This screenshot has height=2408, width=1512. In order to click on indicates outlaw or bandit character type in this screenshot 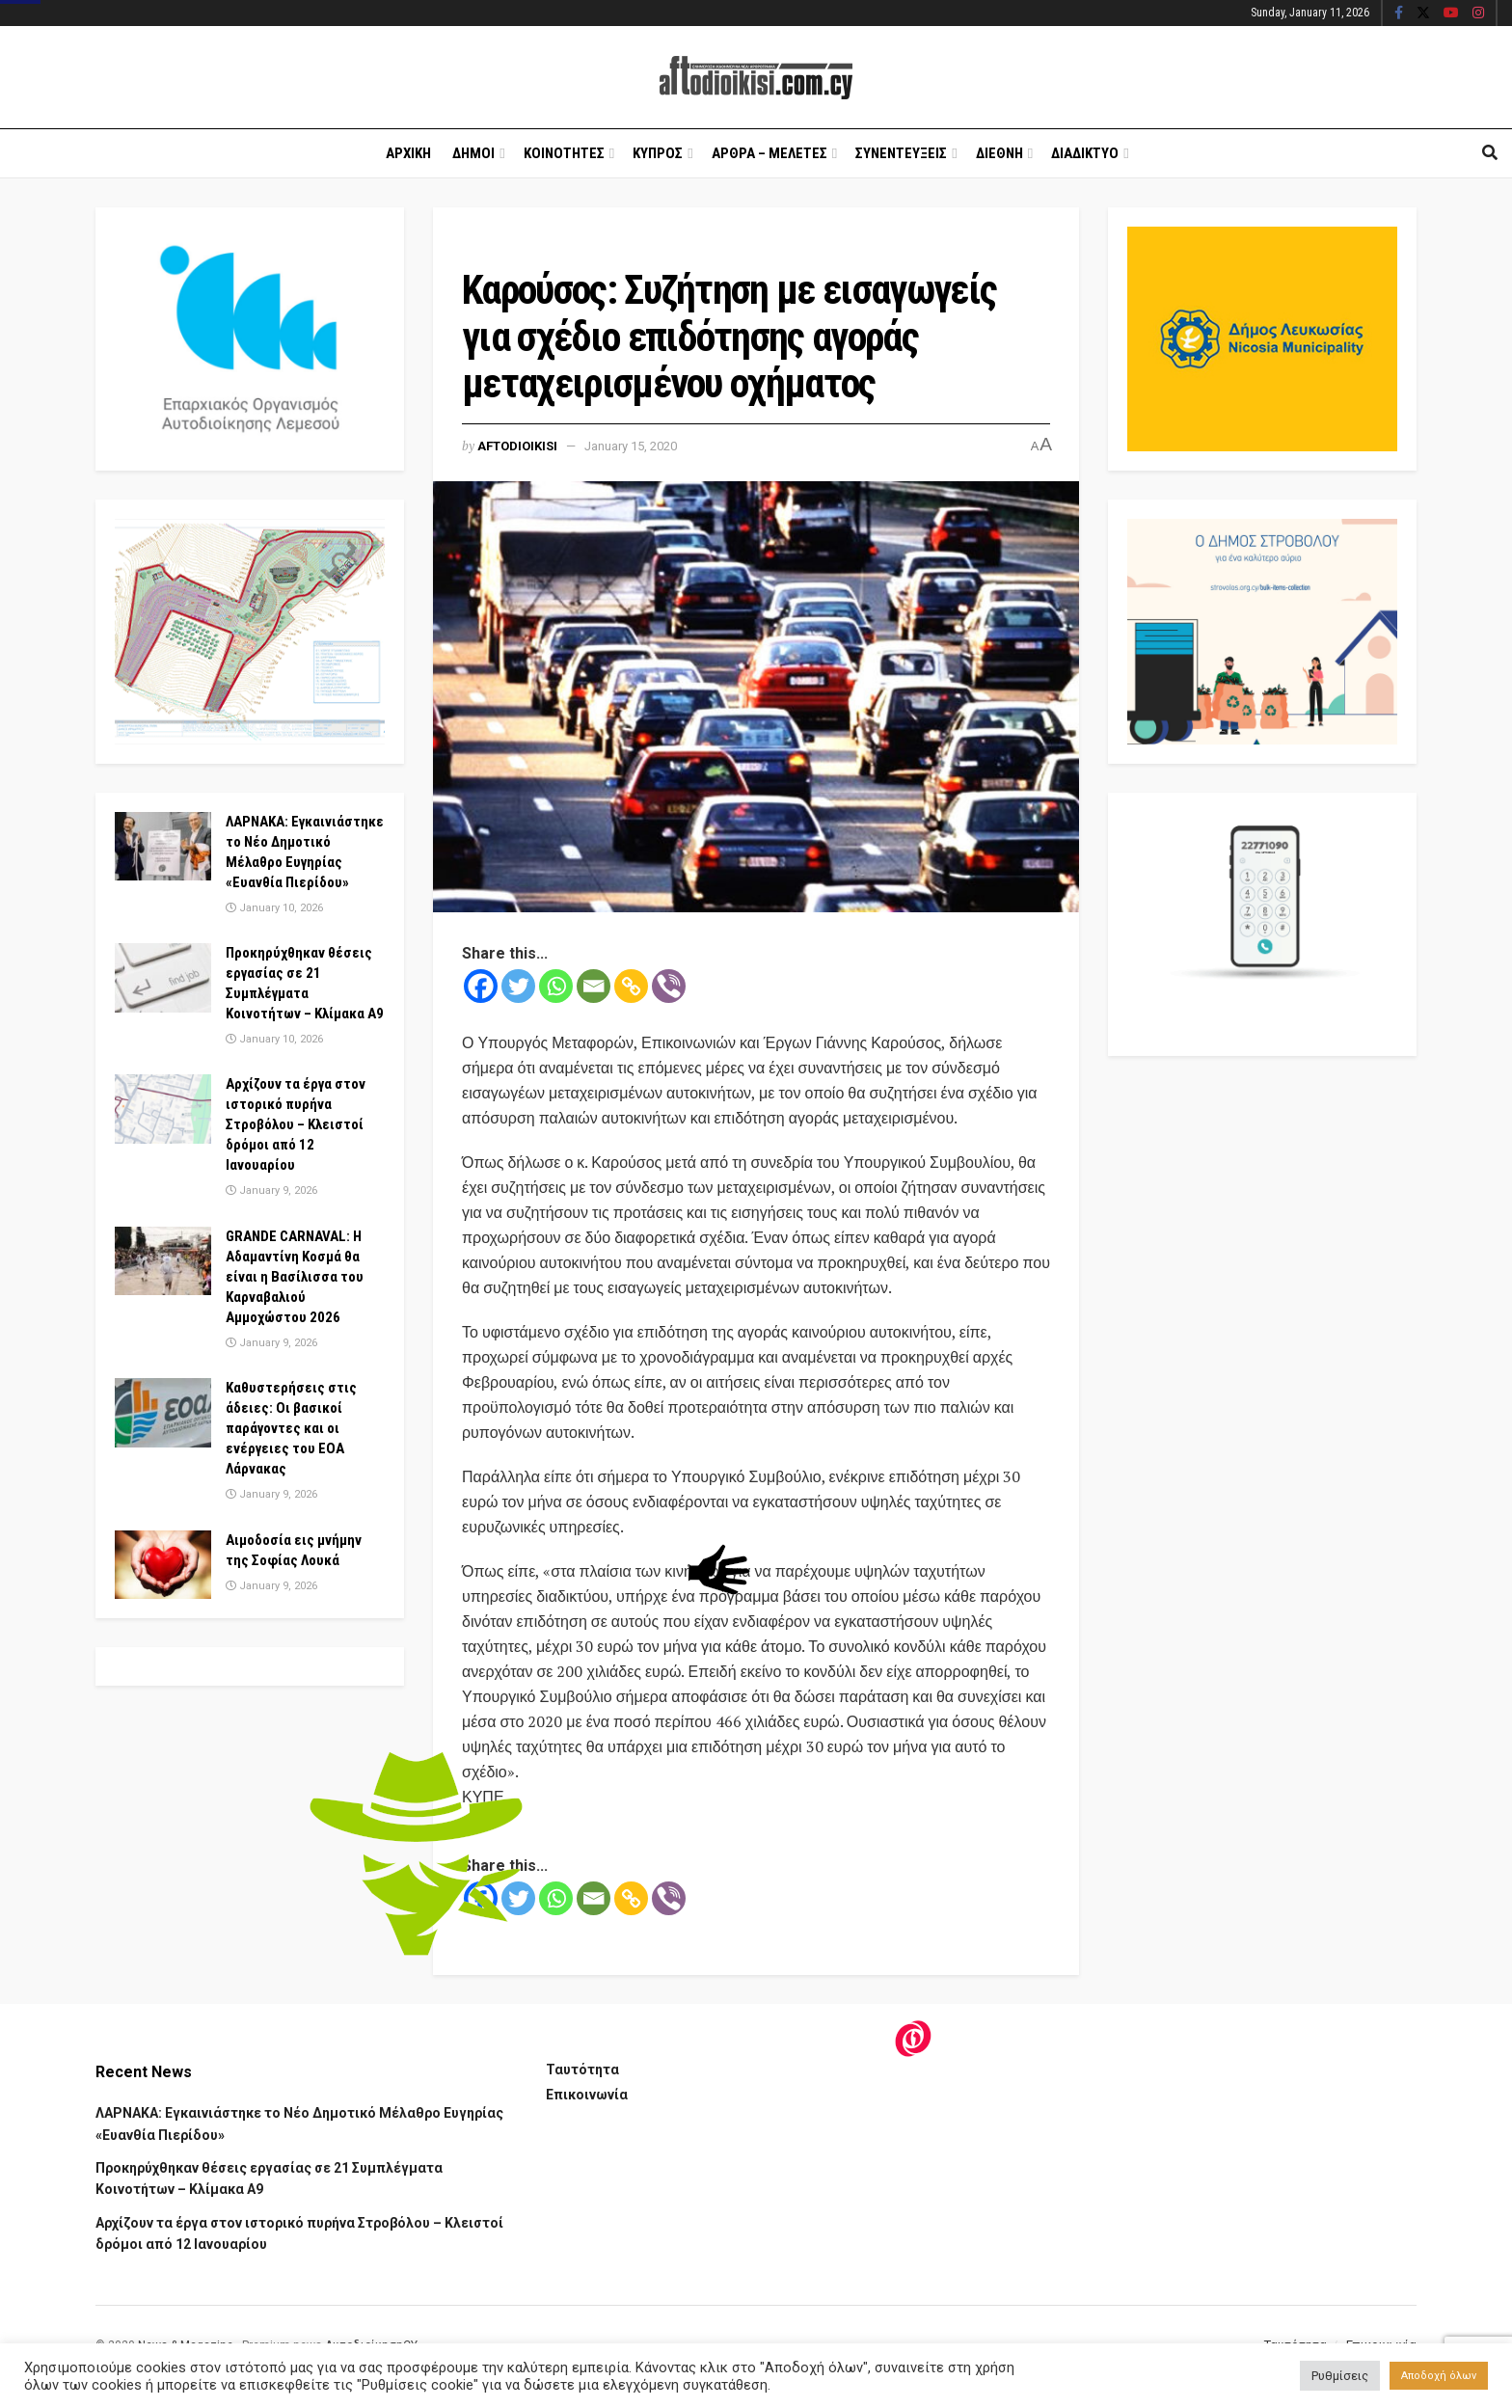, I will do `click(416, 1850)`.